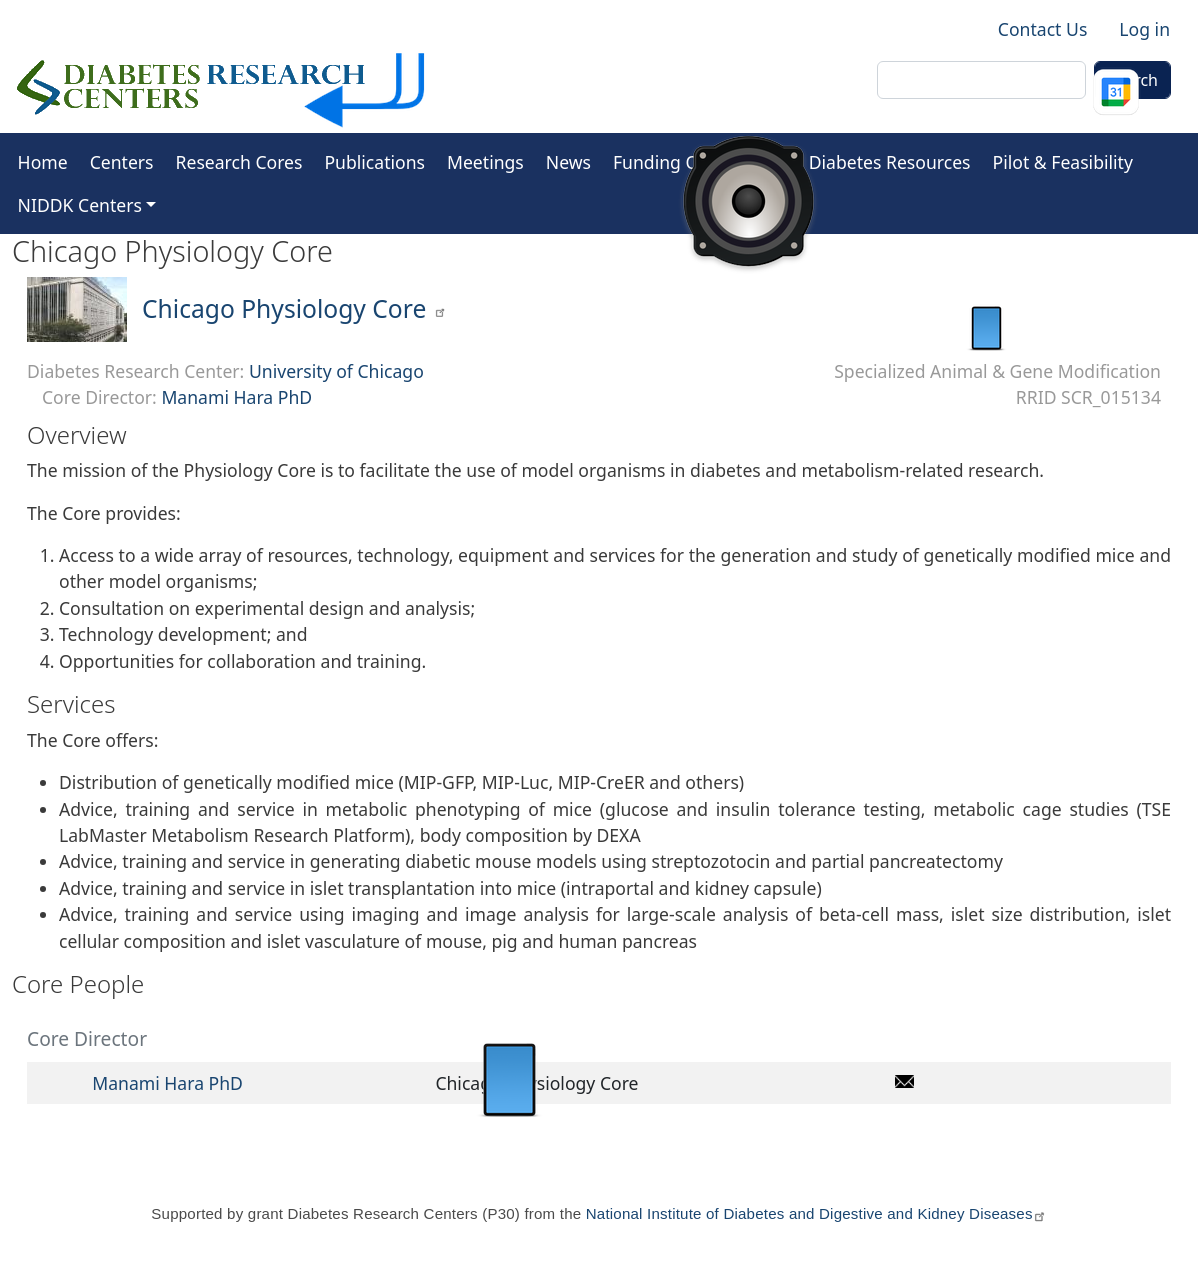  What do you see at coordinates (509, 1080) in the screenshot?
I see `iPad Air device icon` at bounding box center [509, 1080].